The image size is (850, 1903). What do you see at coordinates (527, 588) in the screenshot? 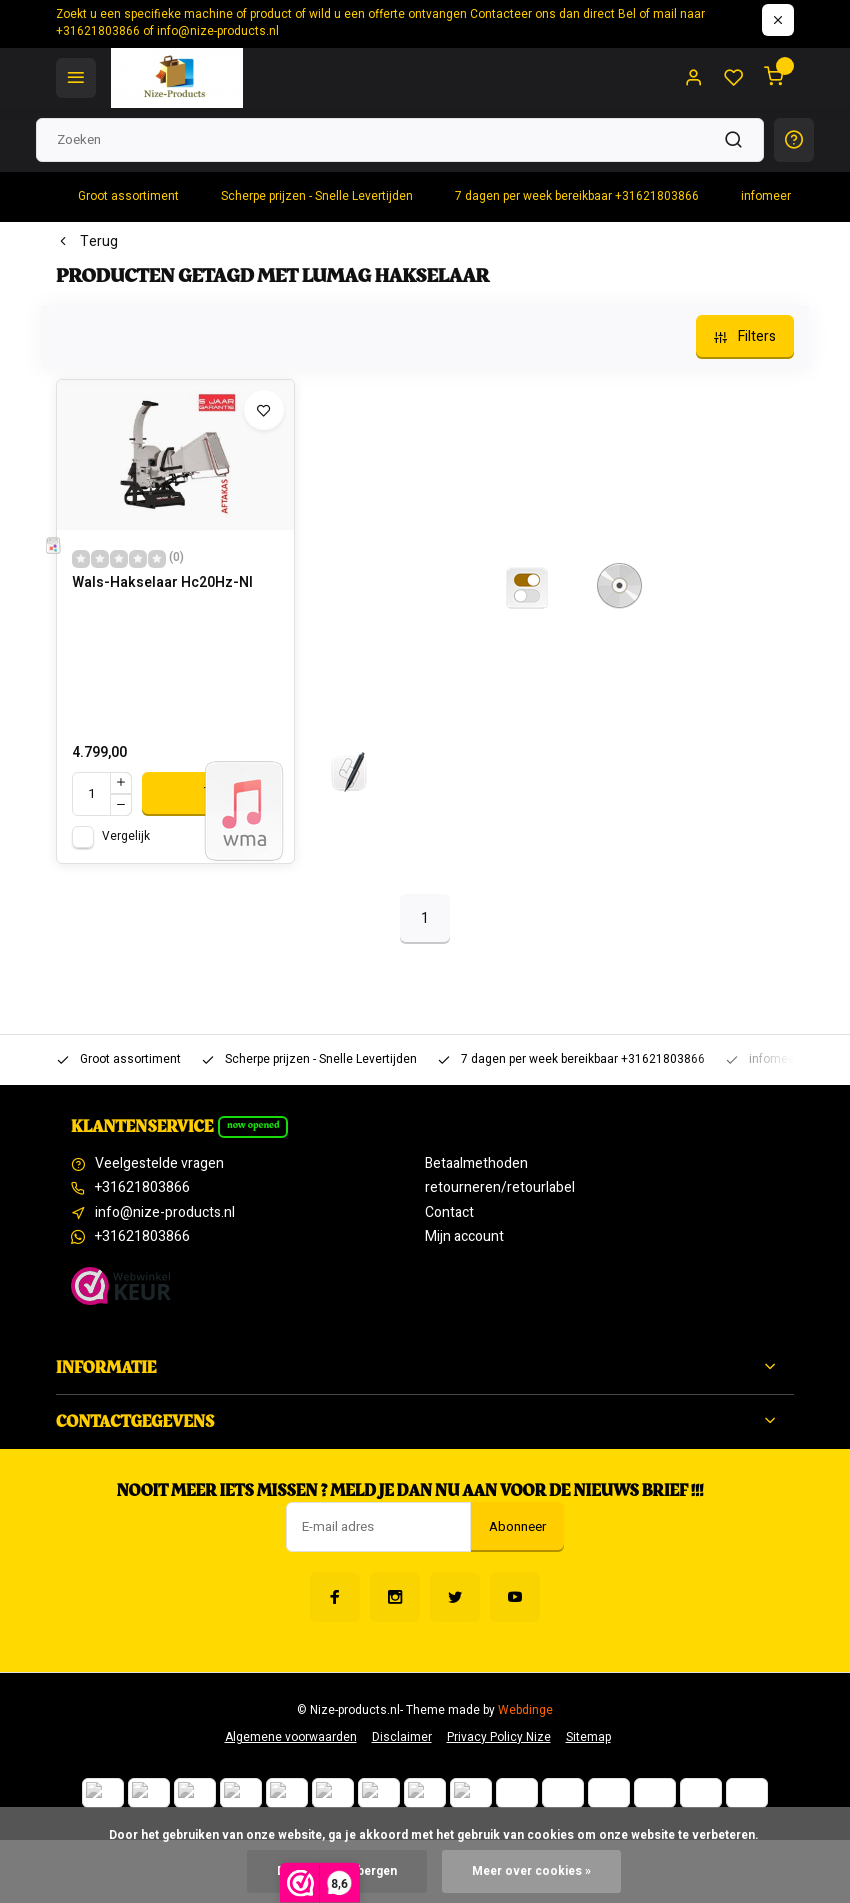
I see `open gnome tweaks application` at bounding box center [527, 588].